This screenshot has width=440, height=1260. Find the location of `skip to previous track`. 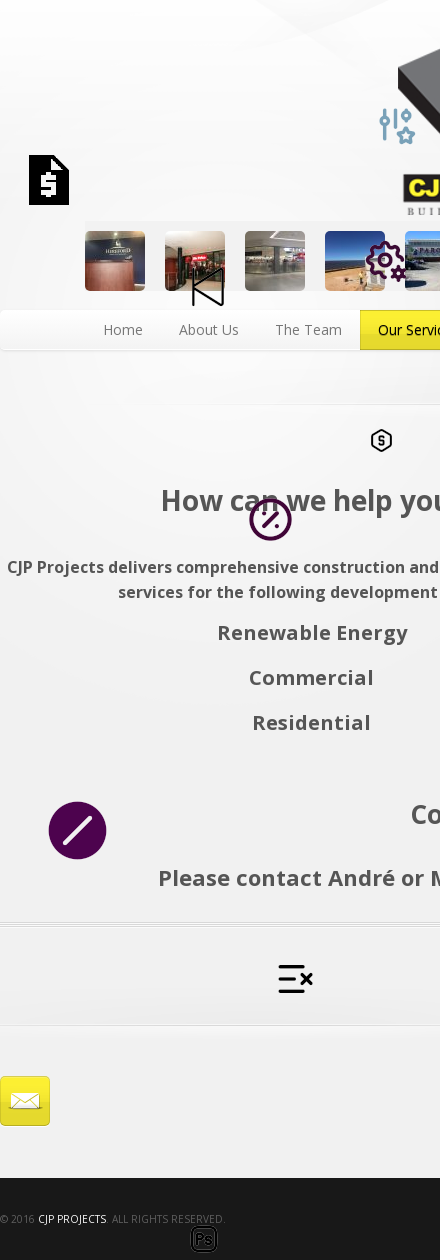

skip to previous track is located at coordinates (208, 287).